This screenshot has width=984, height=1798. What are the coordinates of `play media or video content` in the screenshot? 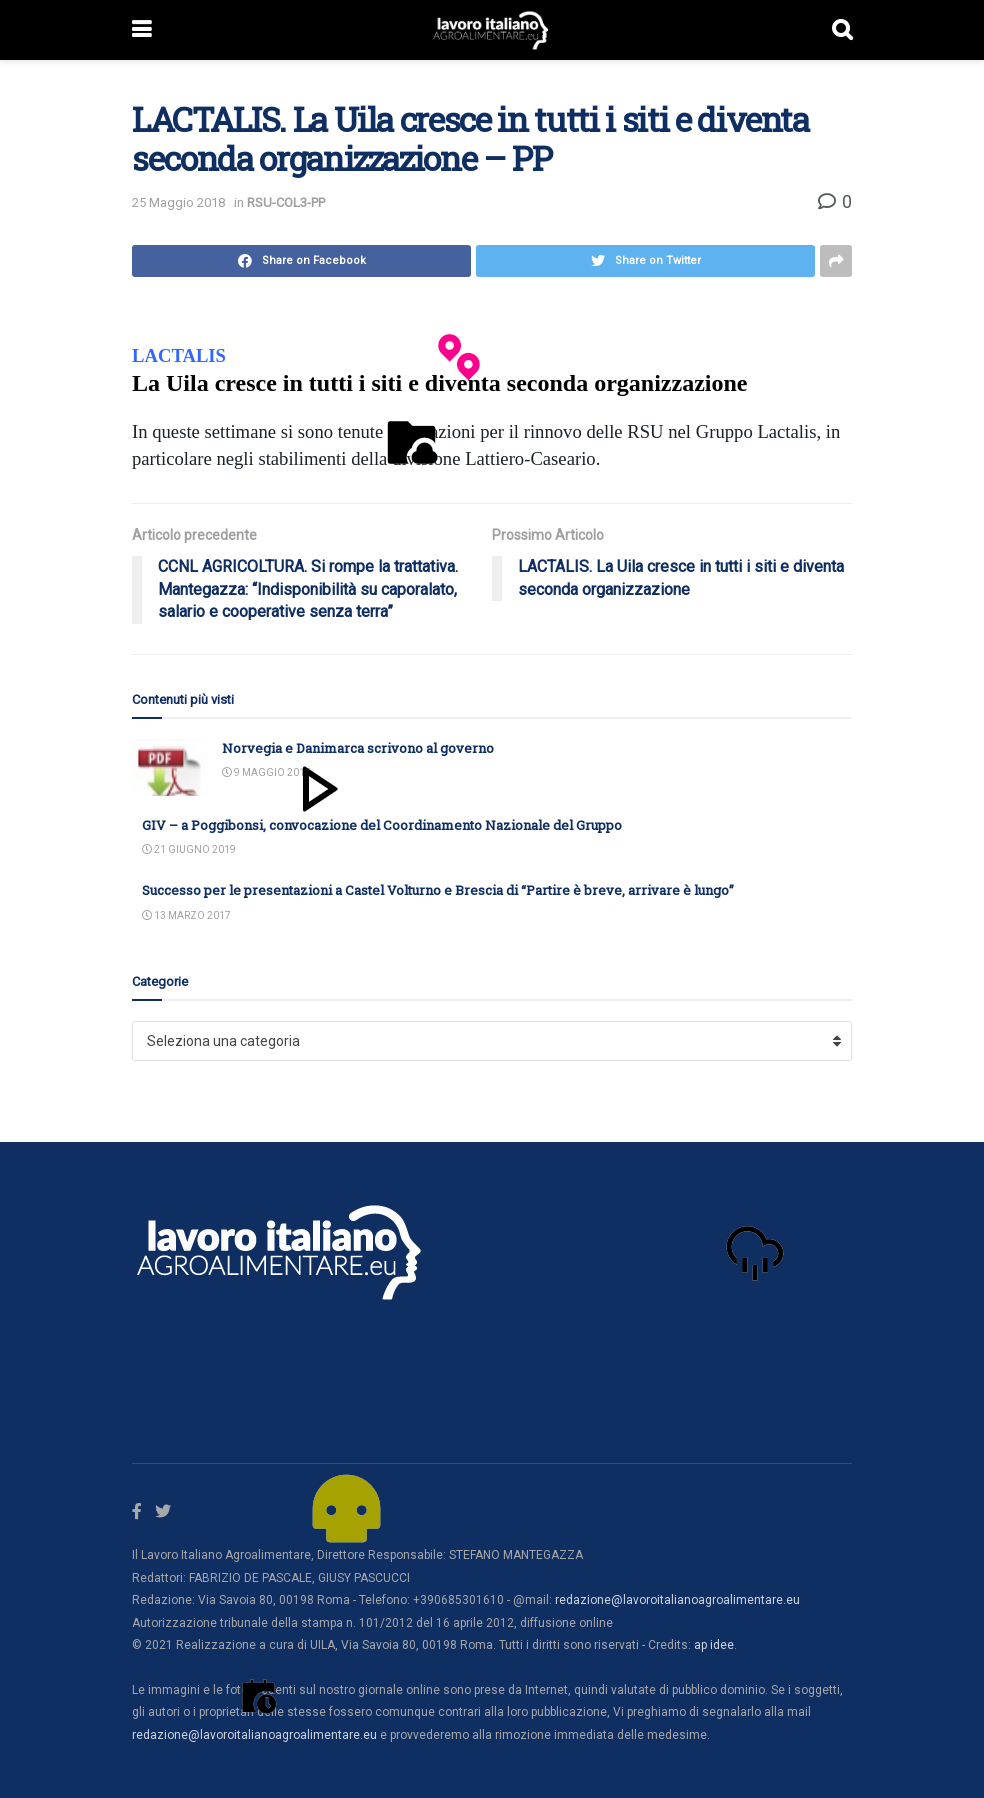 It's located at (315, 789).